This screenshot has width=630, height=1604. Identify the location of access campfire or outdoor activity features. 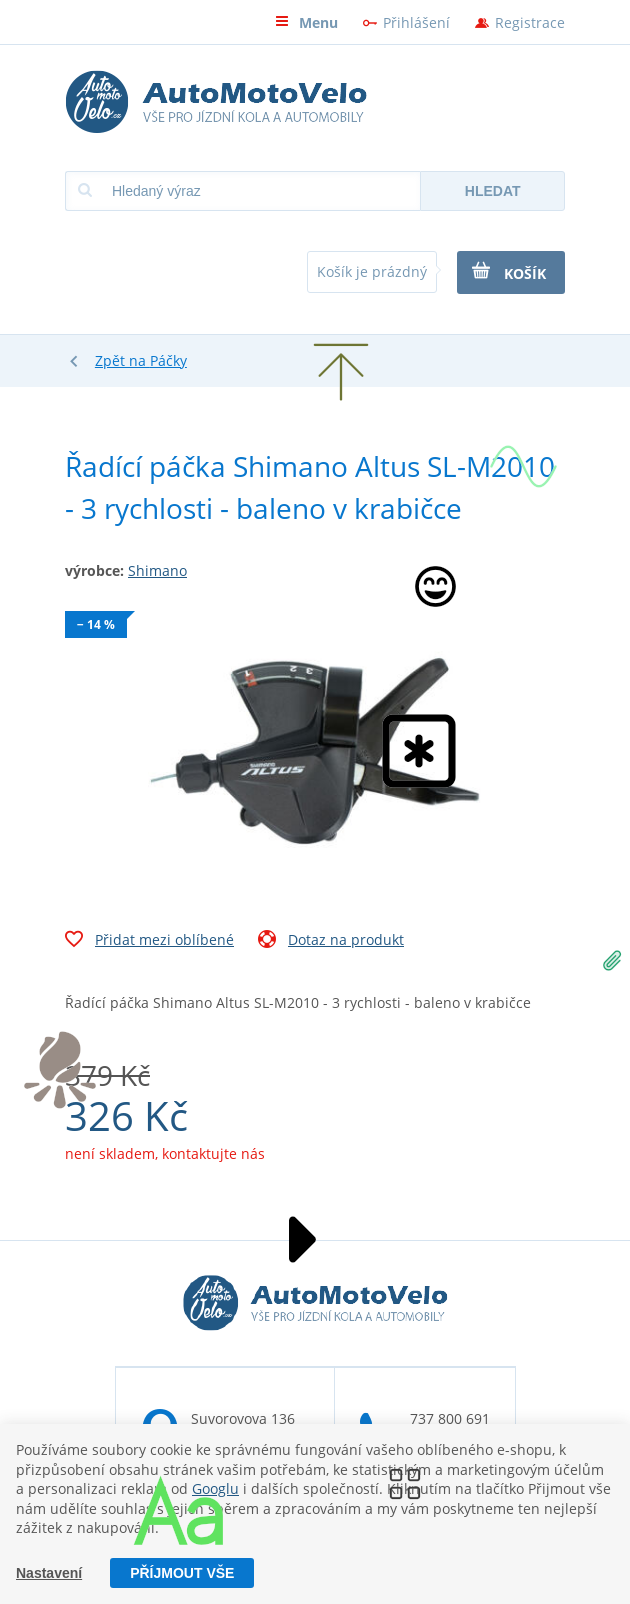
(60, 1070).